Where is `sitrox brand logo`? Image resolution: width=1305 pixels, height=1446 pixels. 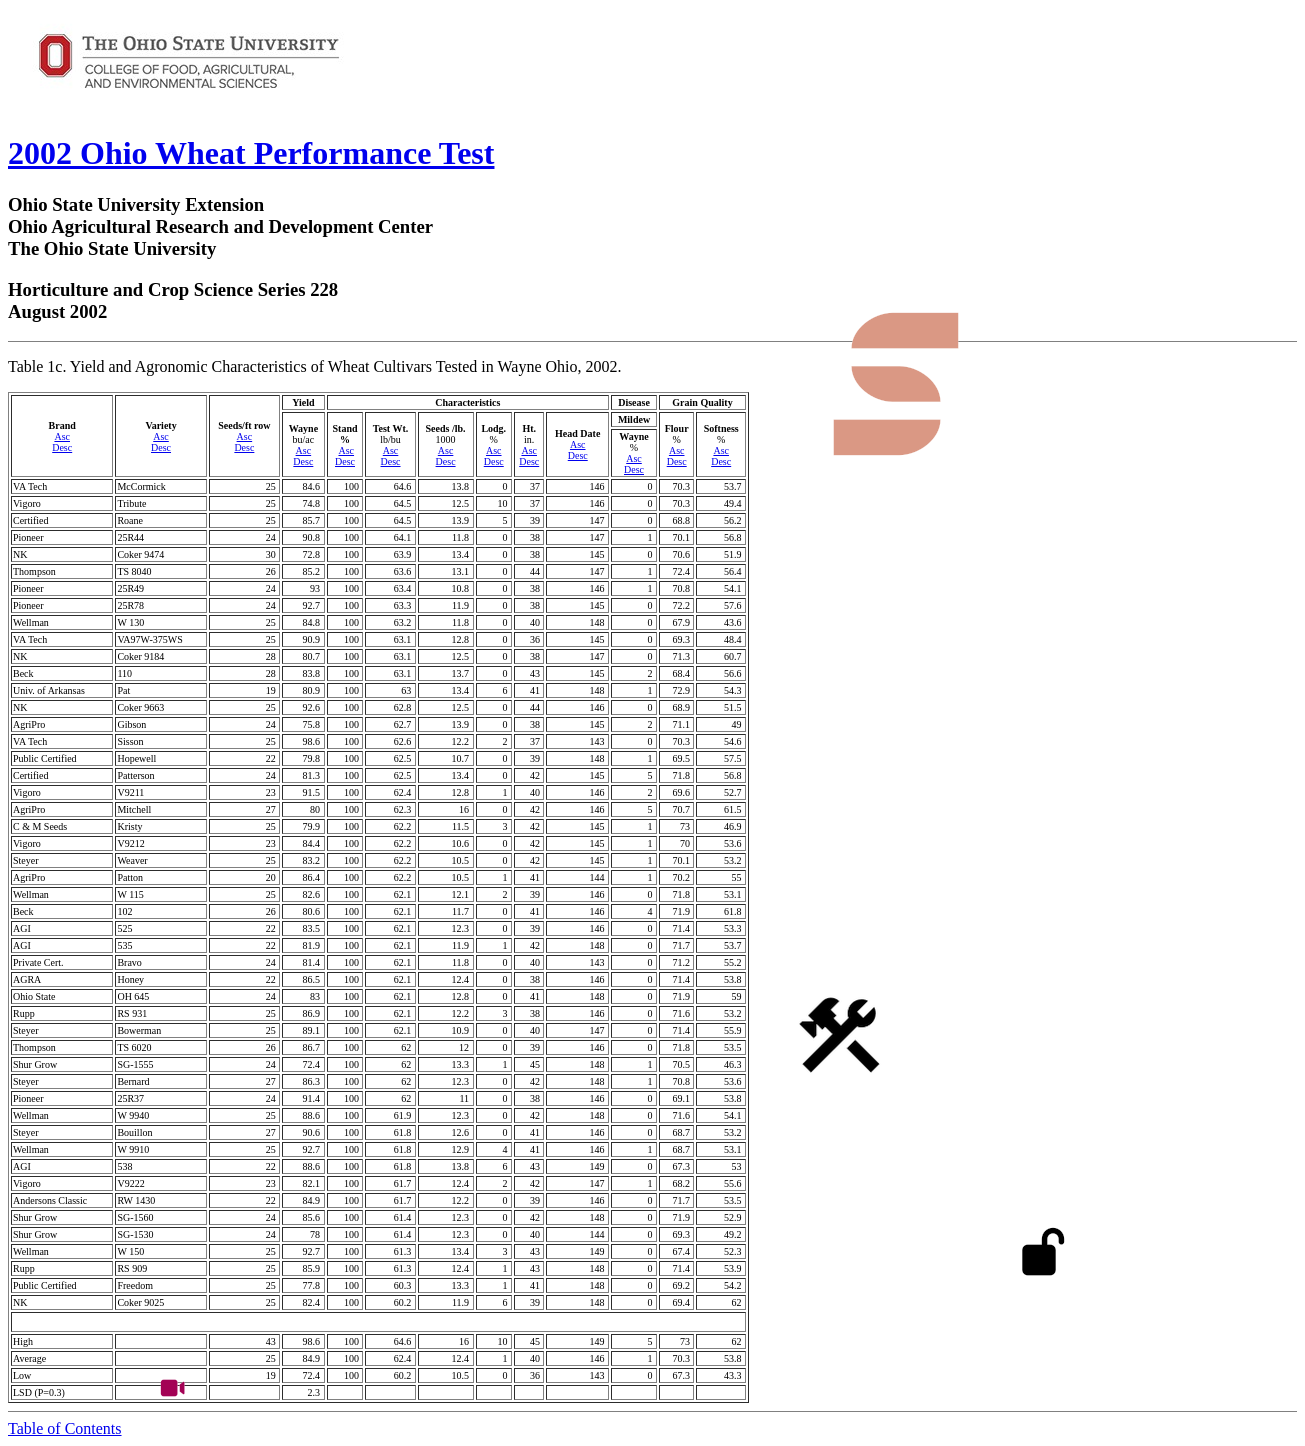
sitrox brand logo is located at coordinates (896, 384).